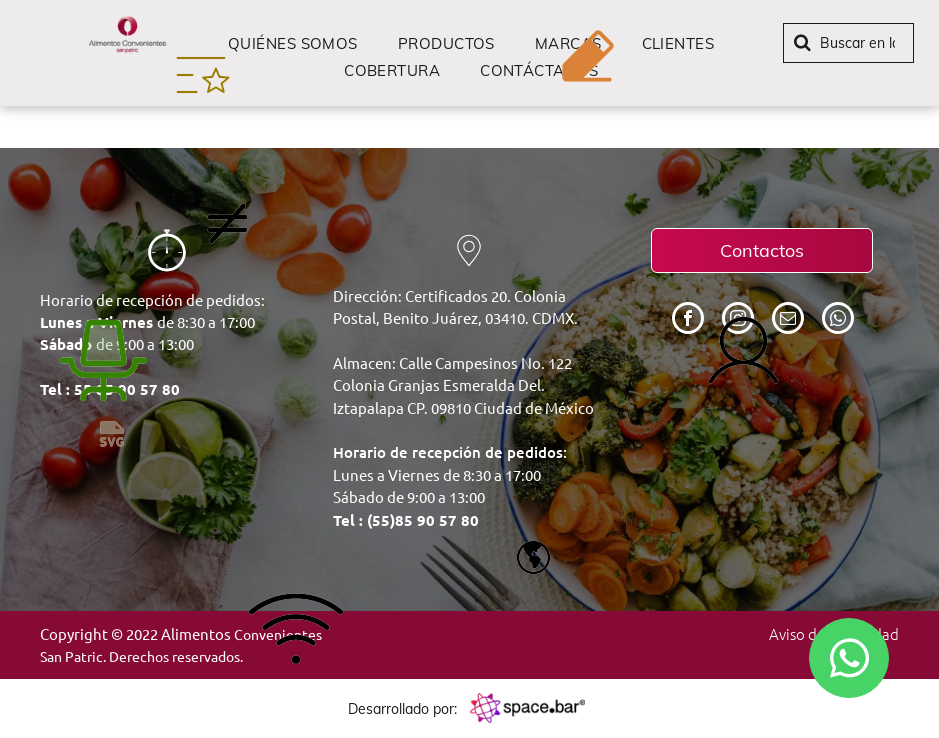 This screenshot has height=738, width=939. What do you see at coordinates (201, 75) in the screenshot?
I see `view your favorites list` at bounding box center [201, 75].